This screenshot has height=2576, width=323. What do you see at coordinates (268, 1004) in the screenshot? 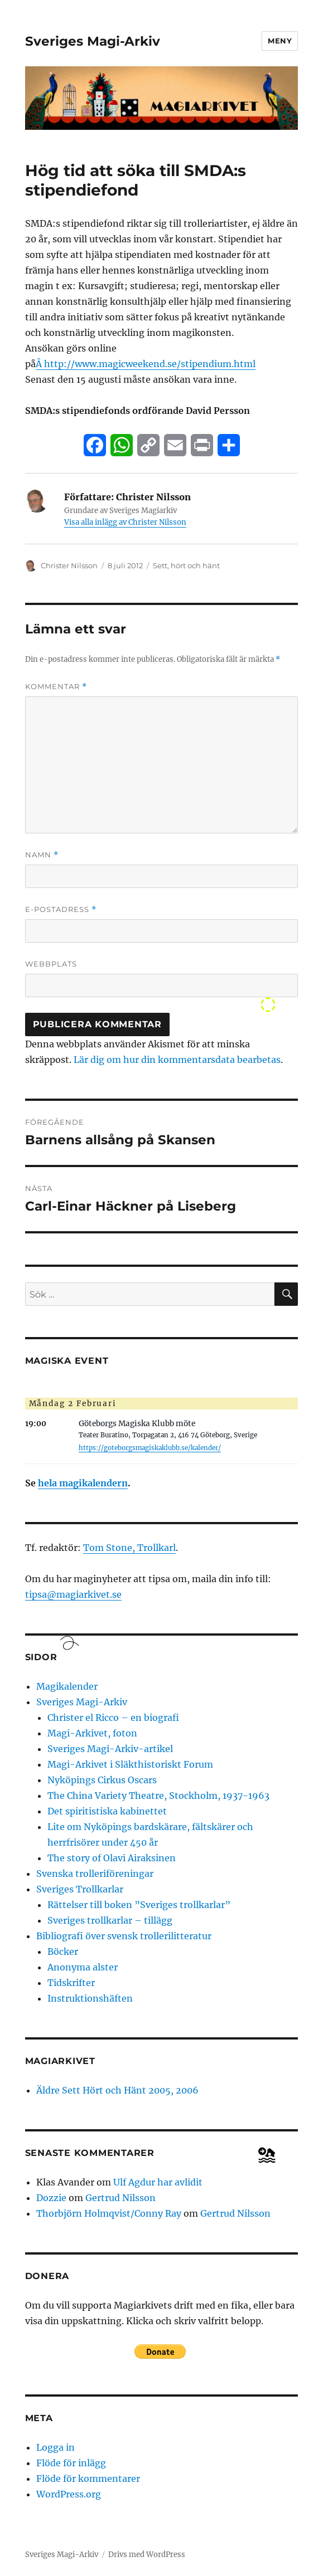
I see `indicates loading or processing in progress` at bounding box center [268, 1004].